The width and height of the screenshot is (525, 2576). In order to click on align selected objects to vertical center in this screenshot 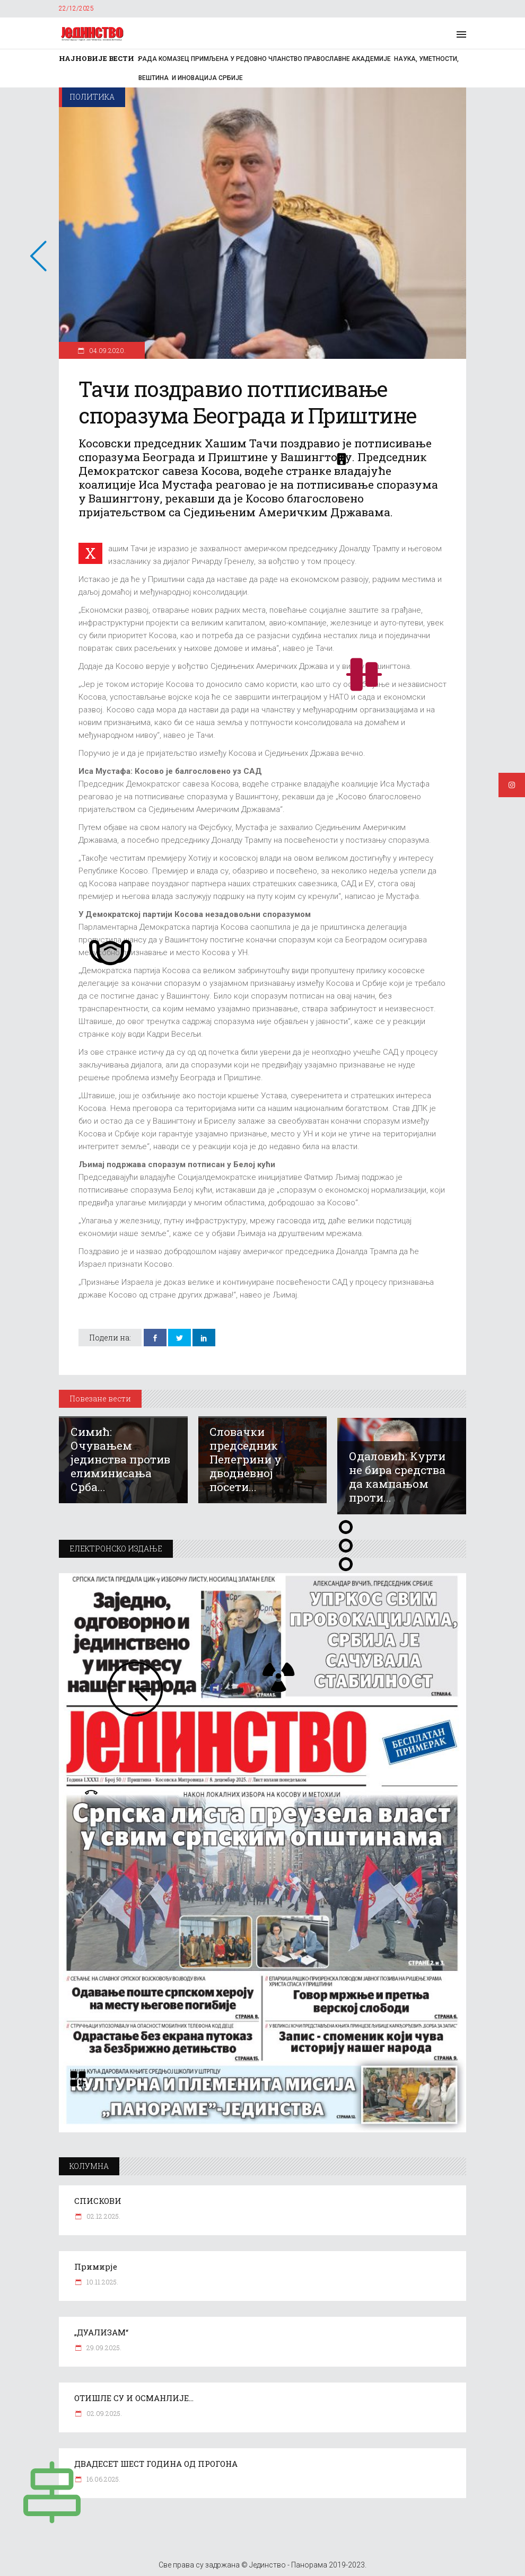, I will do `click(364, 674)`.